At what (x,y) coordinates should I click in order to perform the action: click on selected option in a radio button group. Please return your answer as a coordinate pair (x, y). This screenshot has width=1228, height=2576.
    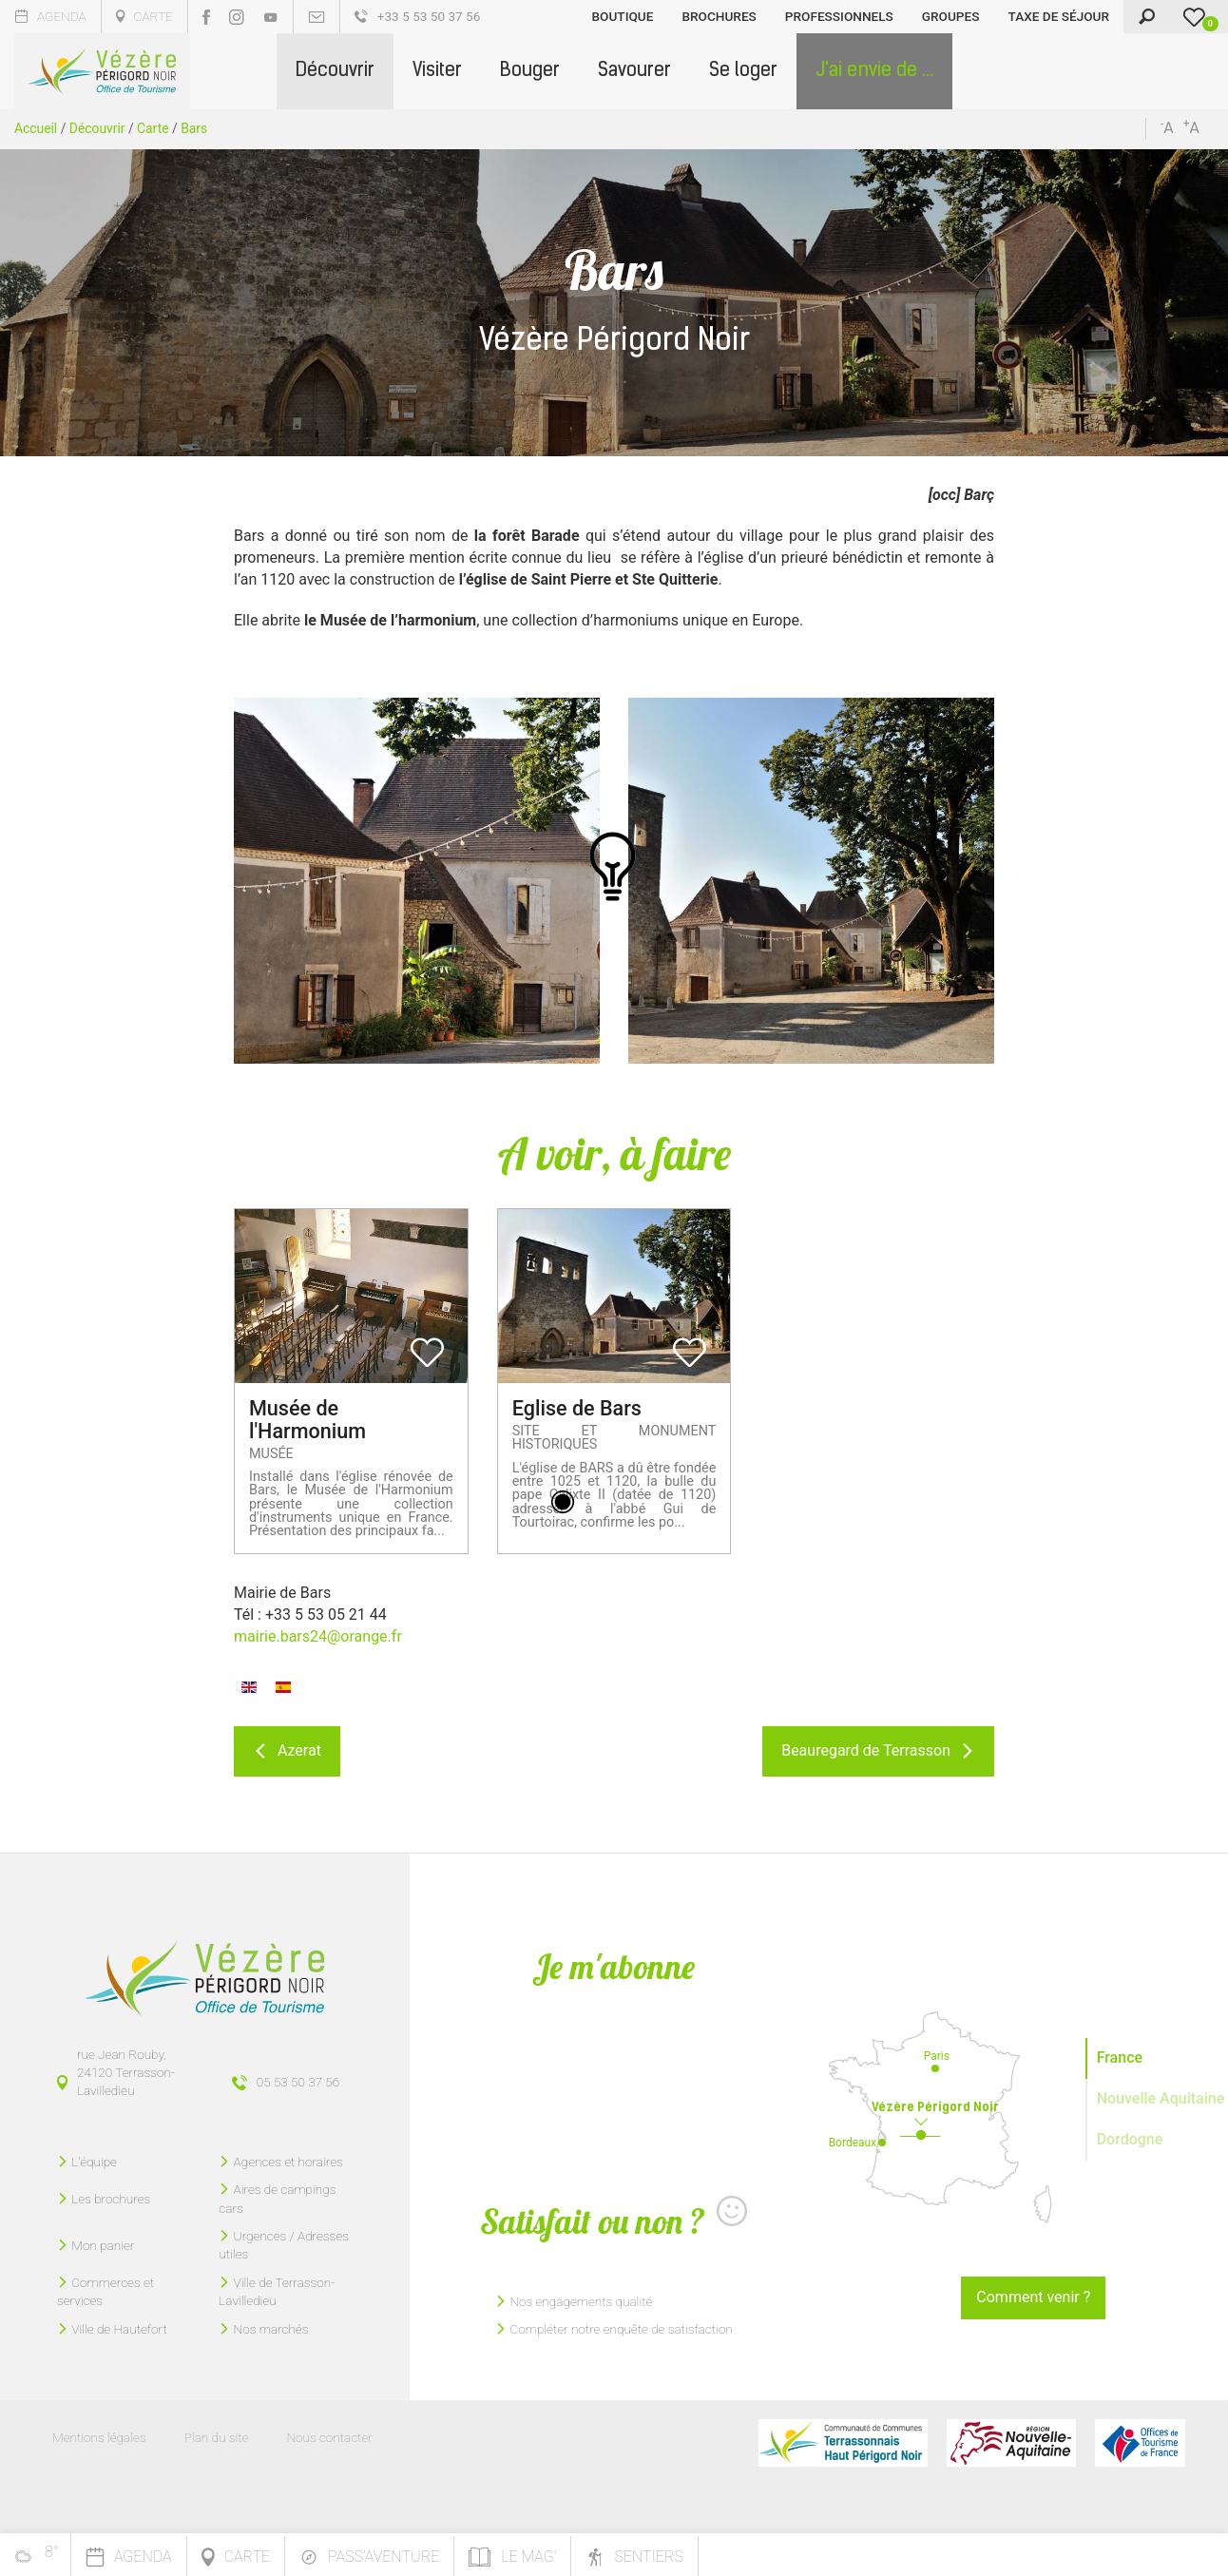
    Looking at the image, I should click on (563, 1502).